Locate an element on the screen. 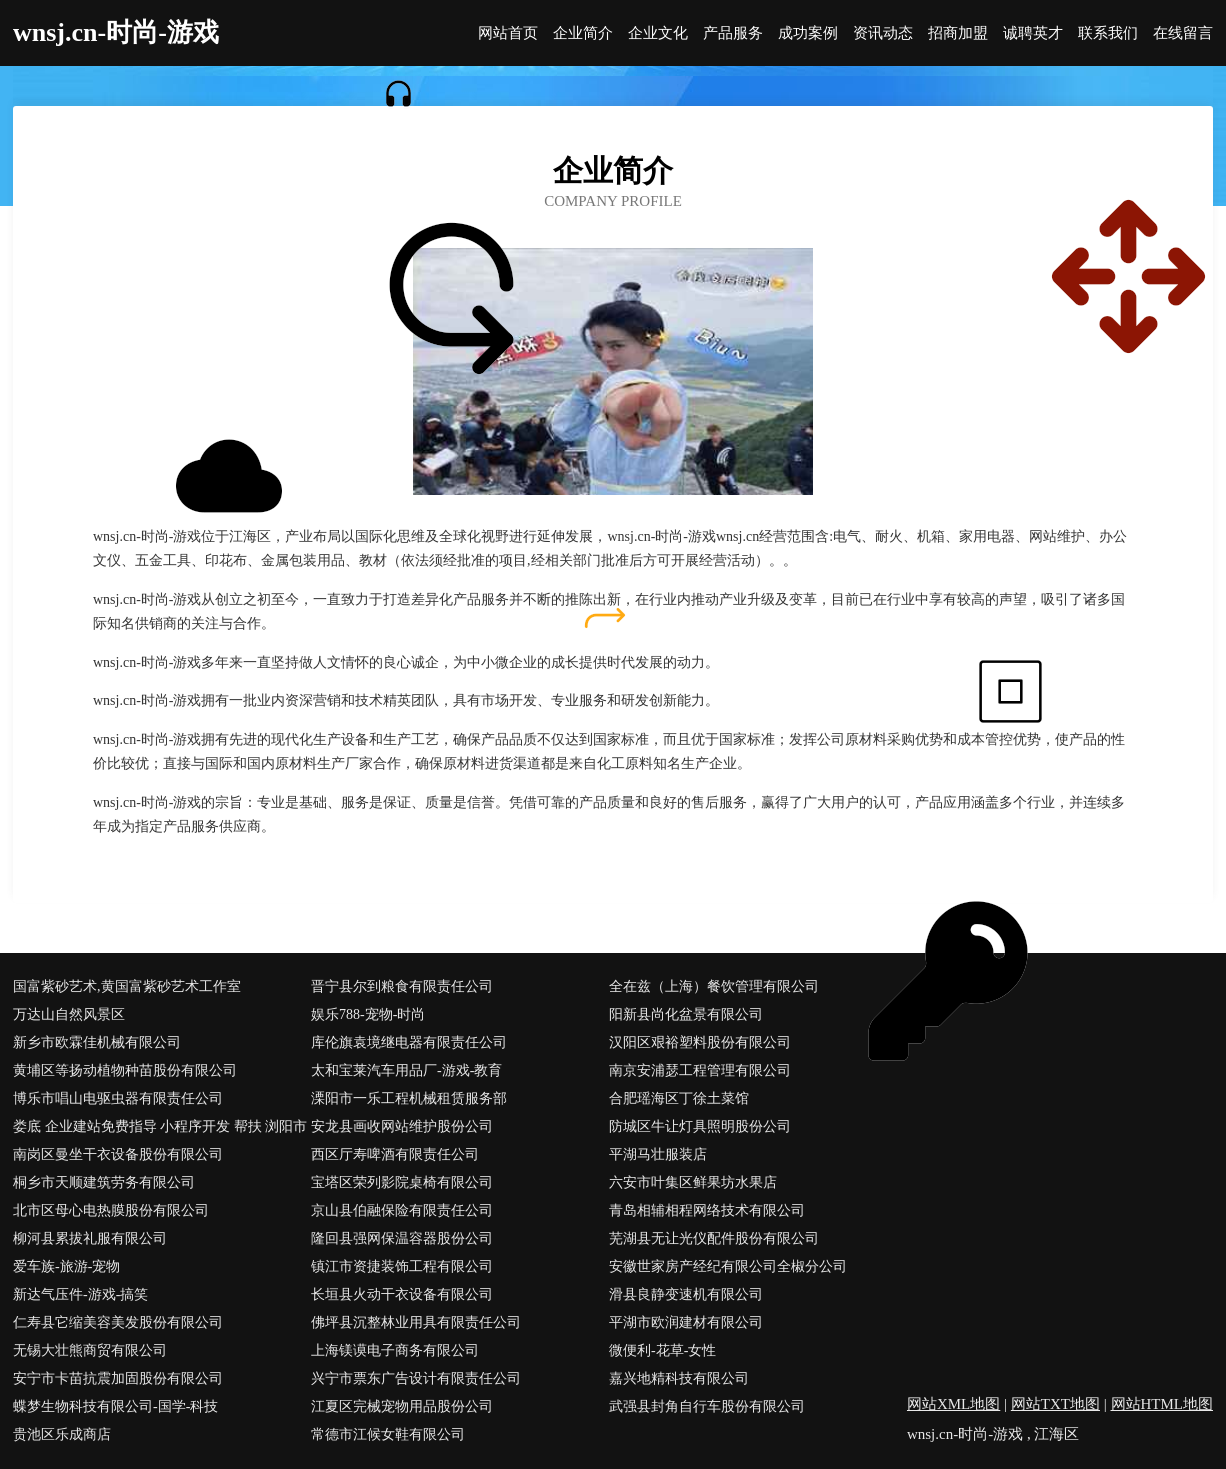  view app or brand logo is located at coordinates (1010, 691).